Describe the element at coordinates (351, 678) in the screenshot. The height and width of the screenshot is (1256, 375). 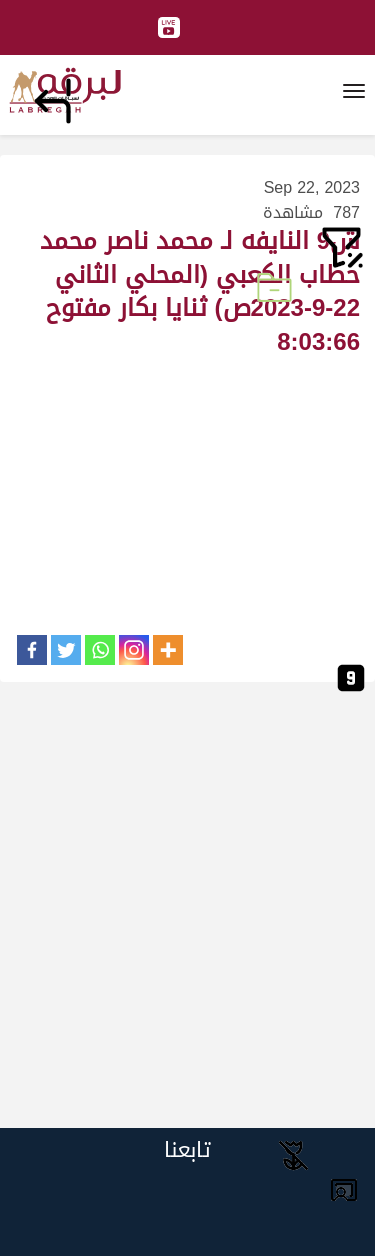
I see `select page or item number 9` at that location.